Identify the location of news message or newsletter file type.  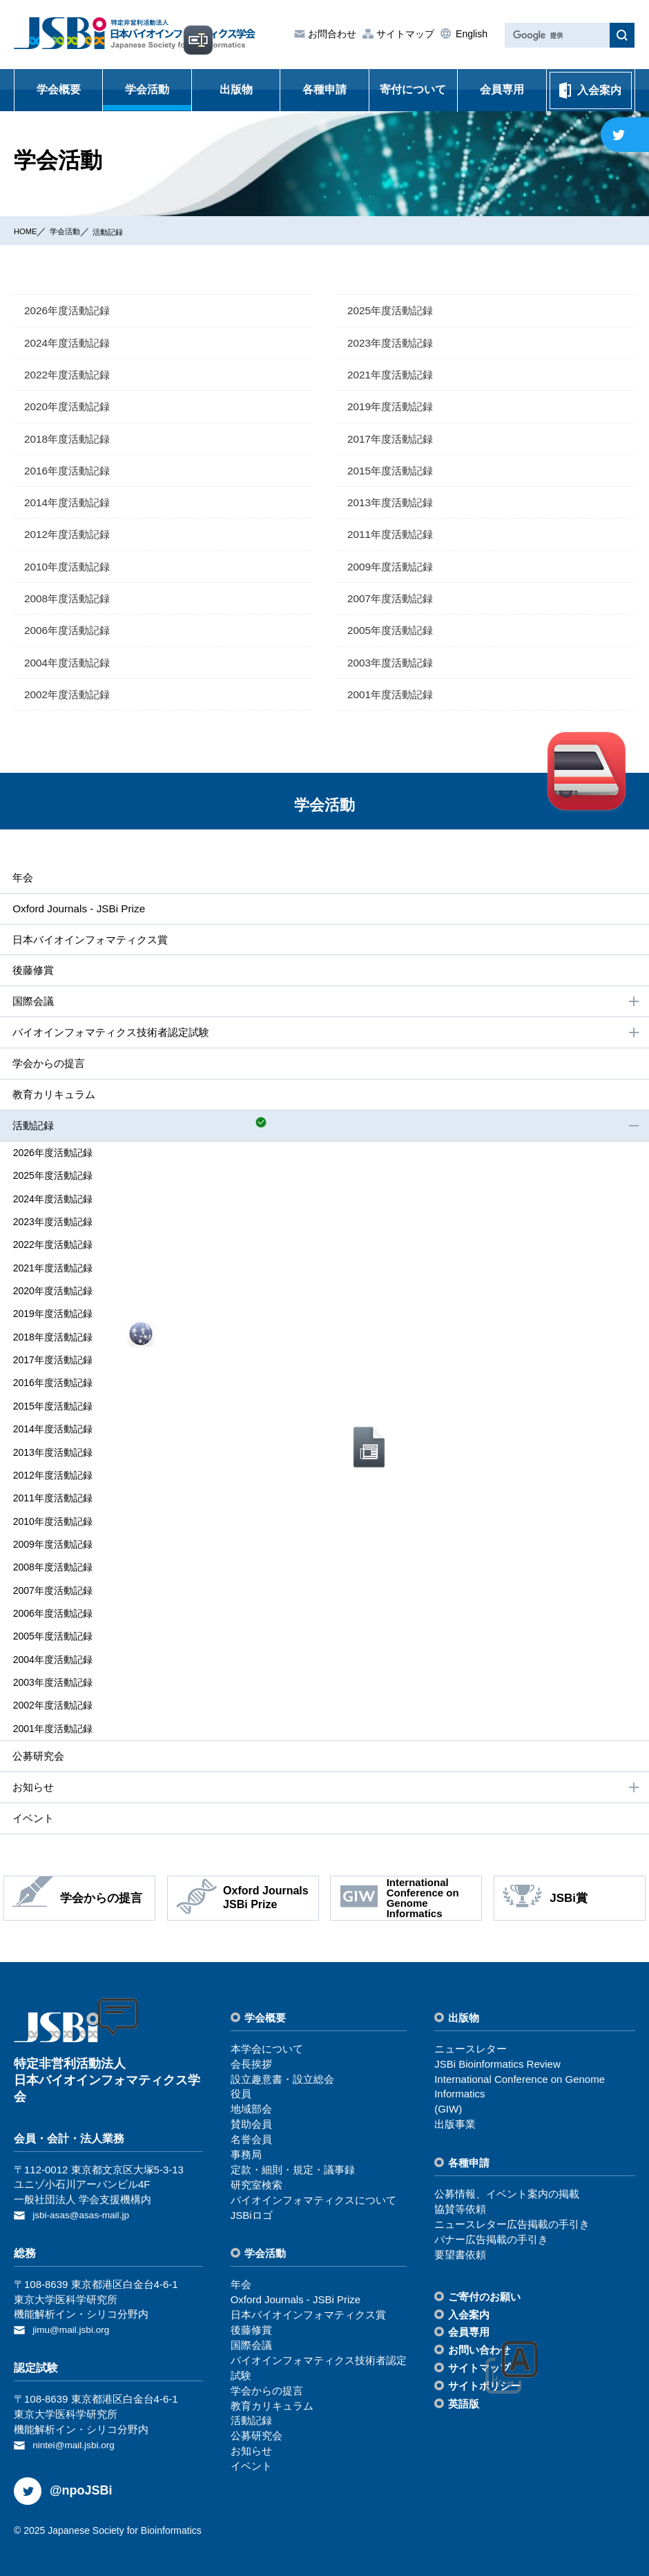
(369, 1448).